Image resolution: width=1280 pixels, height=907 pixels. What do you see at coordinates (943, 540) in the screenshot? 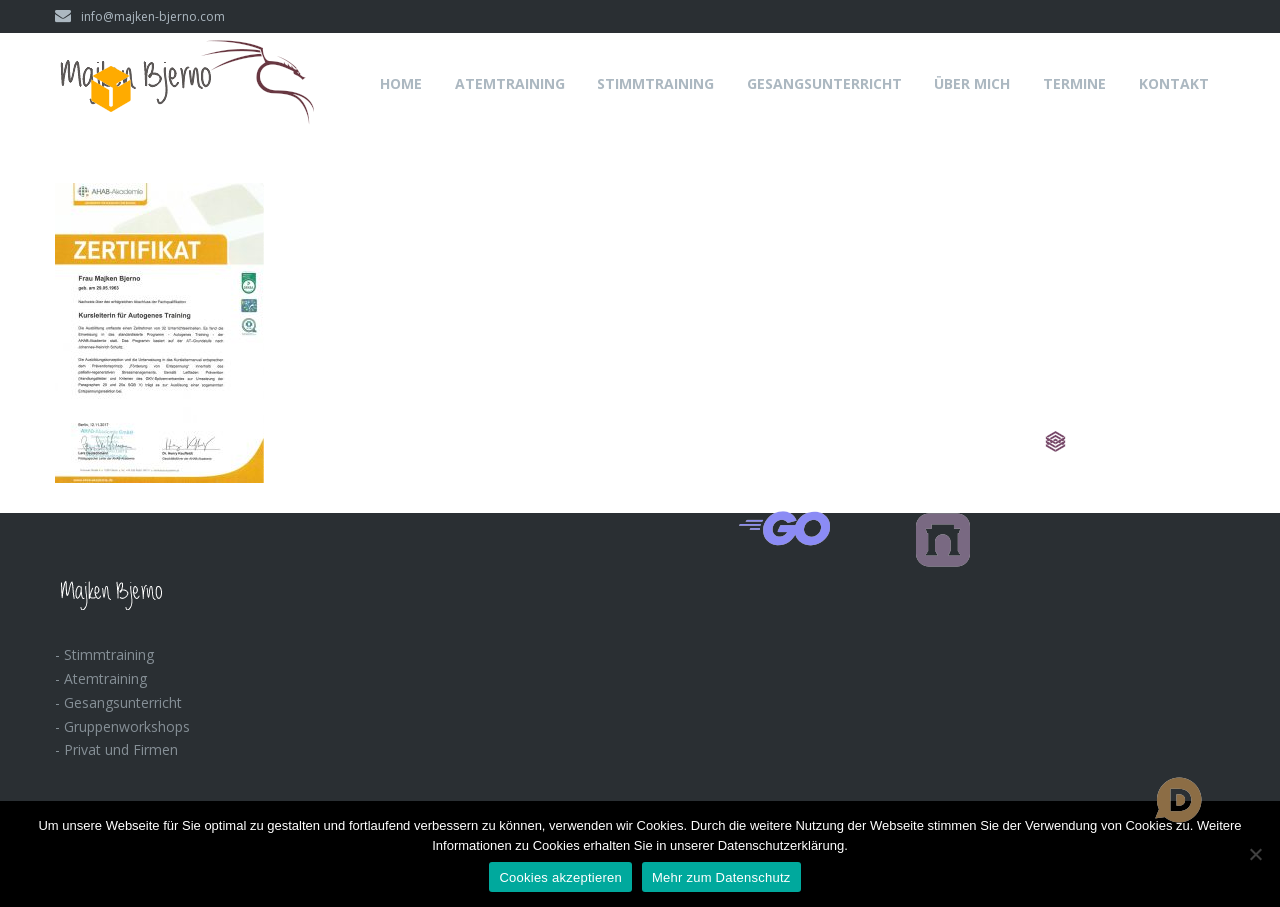
I see `open the Farcaster app` at bounding box center [943, 540].